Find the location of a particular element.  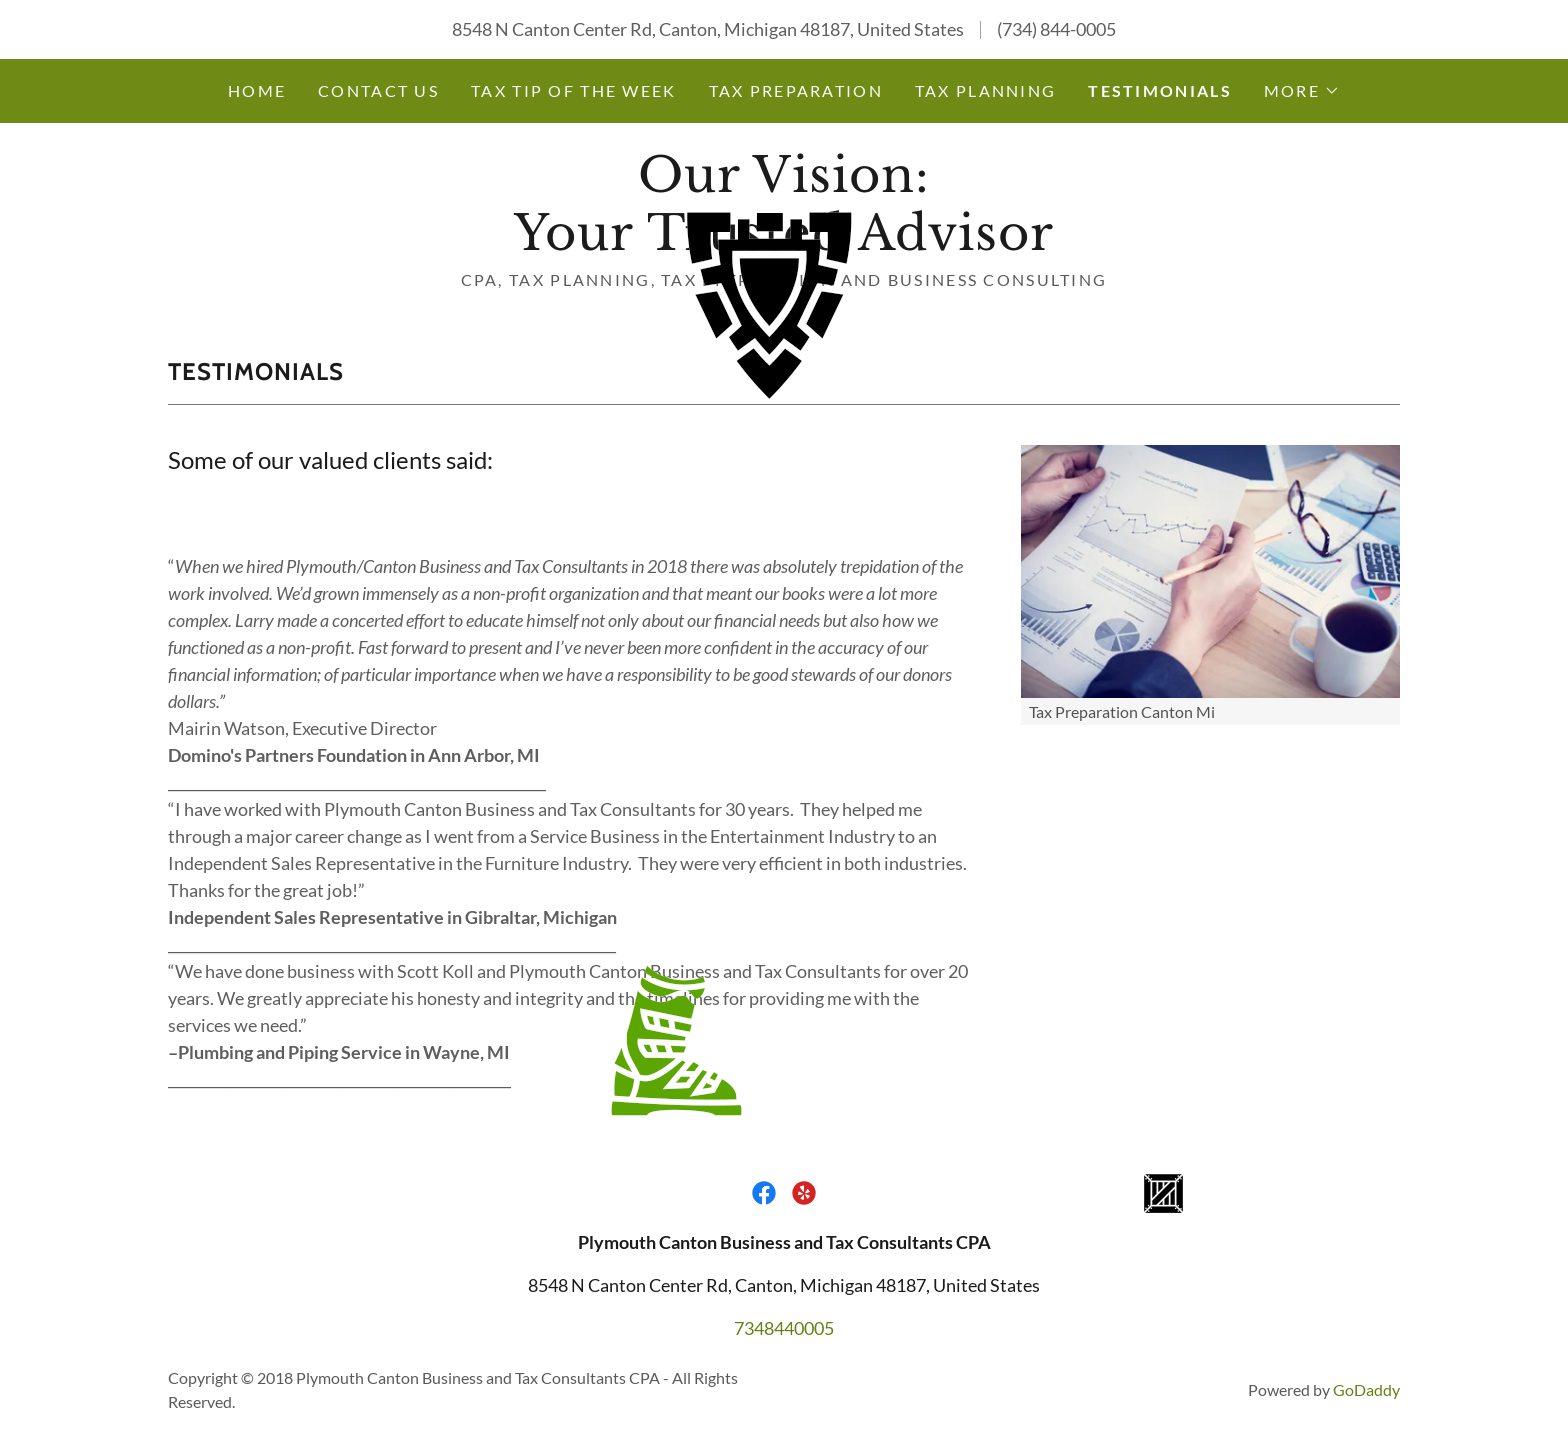

indicates protected or secured content is located at coordinates (769, 304).